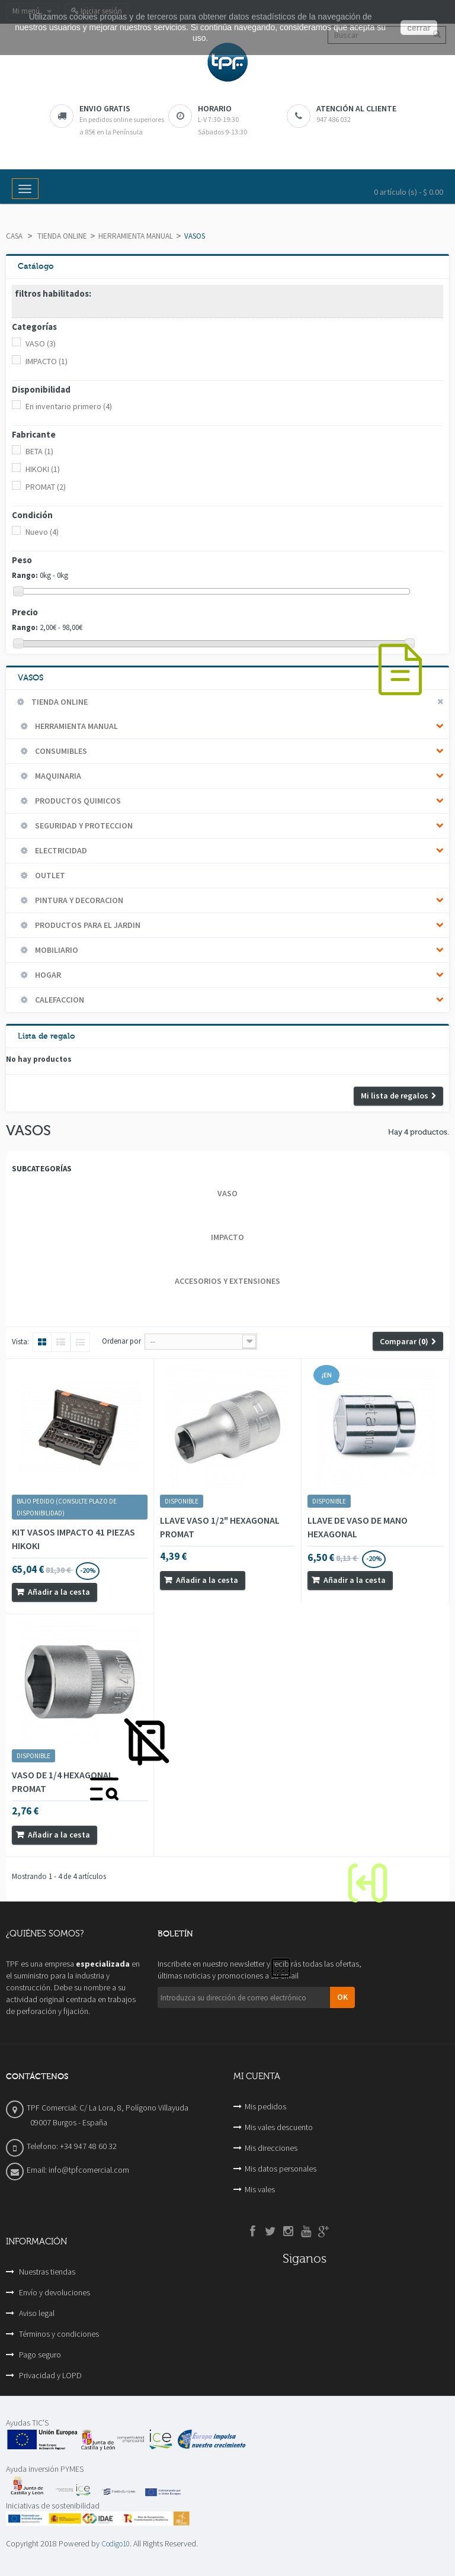  Describe the element at coordinates (281, 1968) in the screenshot. I see `toggle bottom navigation bar off` at that location.